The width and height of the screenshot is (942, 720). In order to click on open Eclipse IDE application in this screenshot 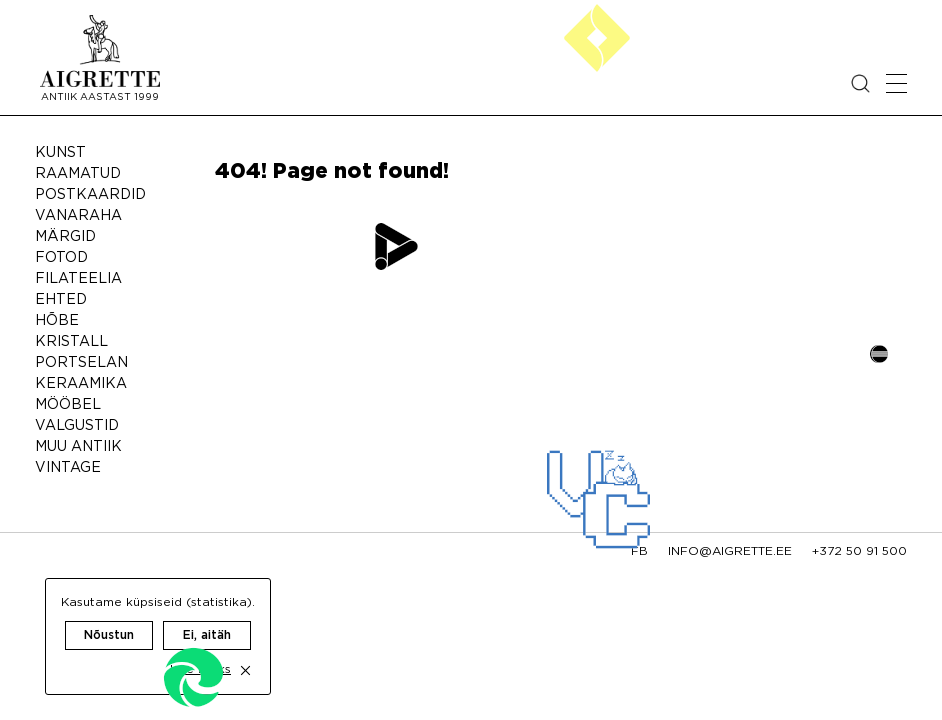, I will do `click(879, 354)`.